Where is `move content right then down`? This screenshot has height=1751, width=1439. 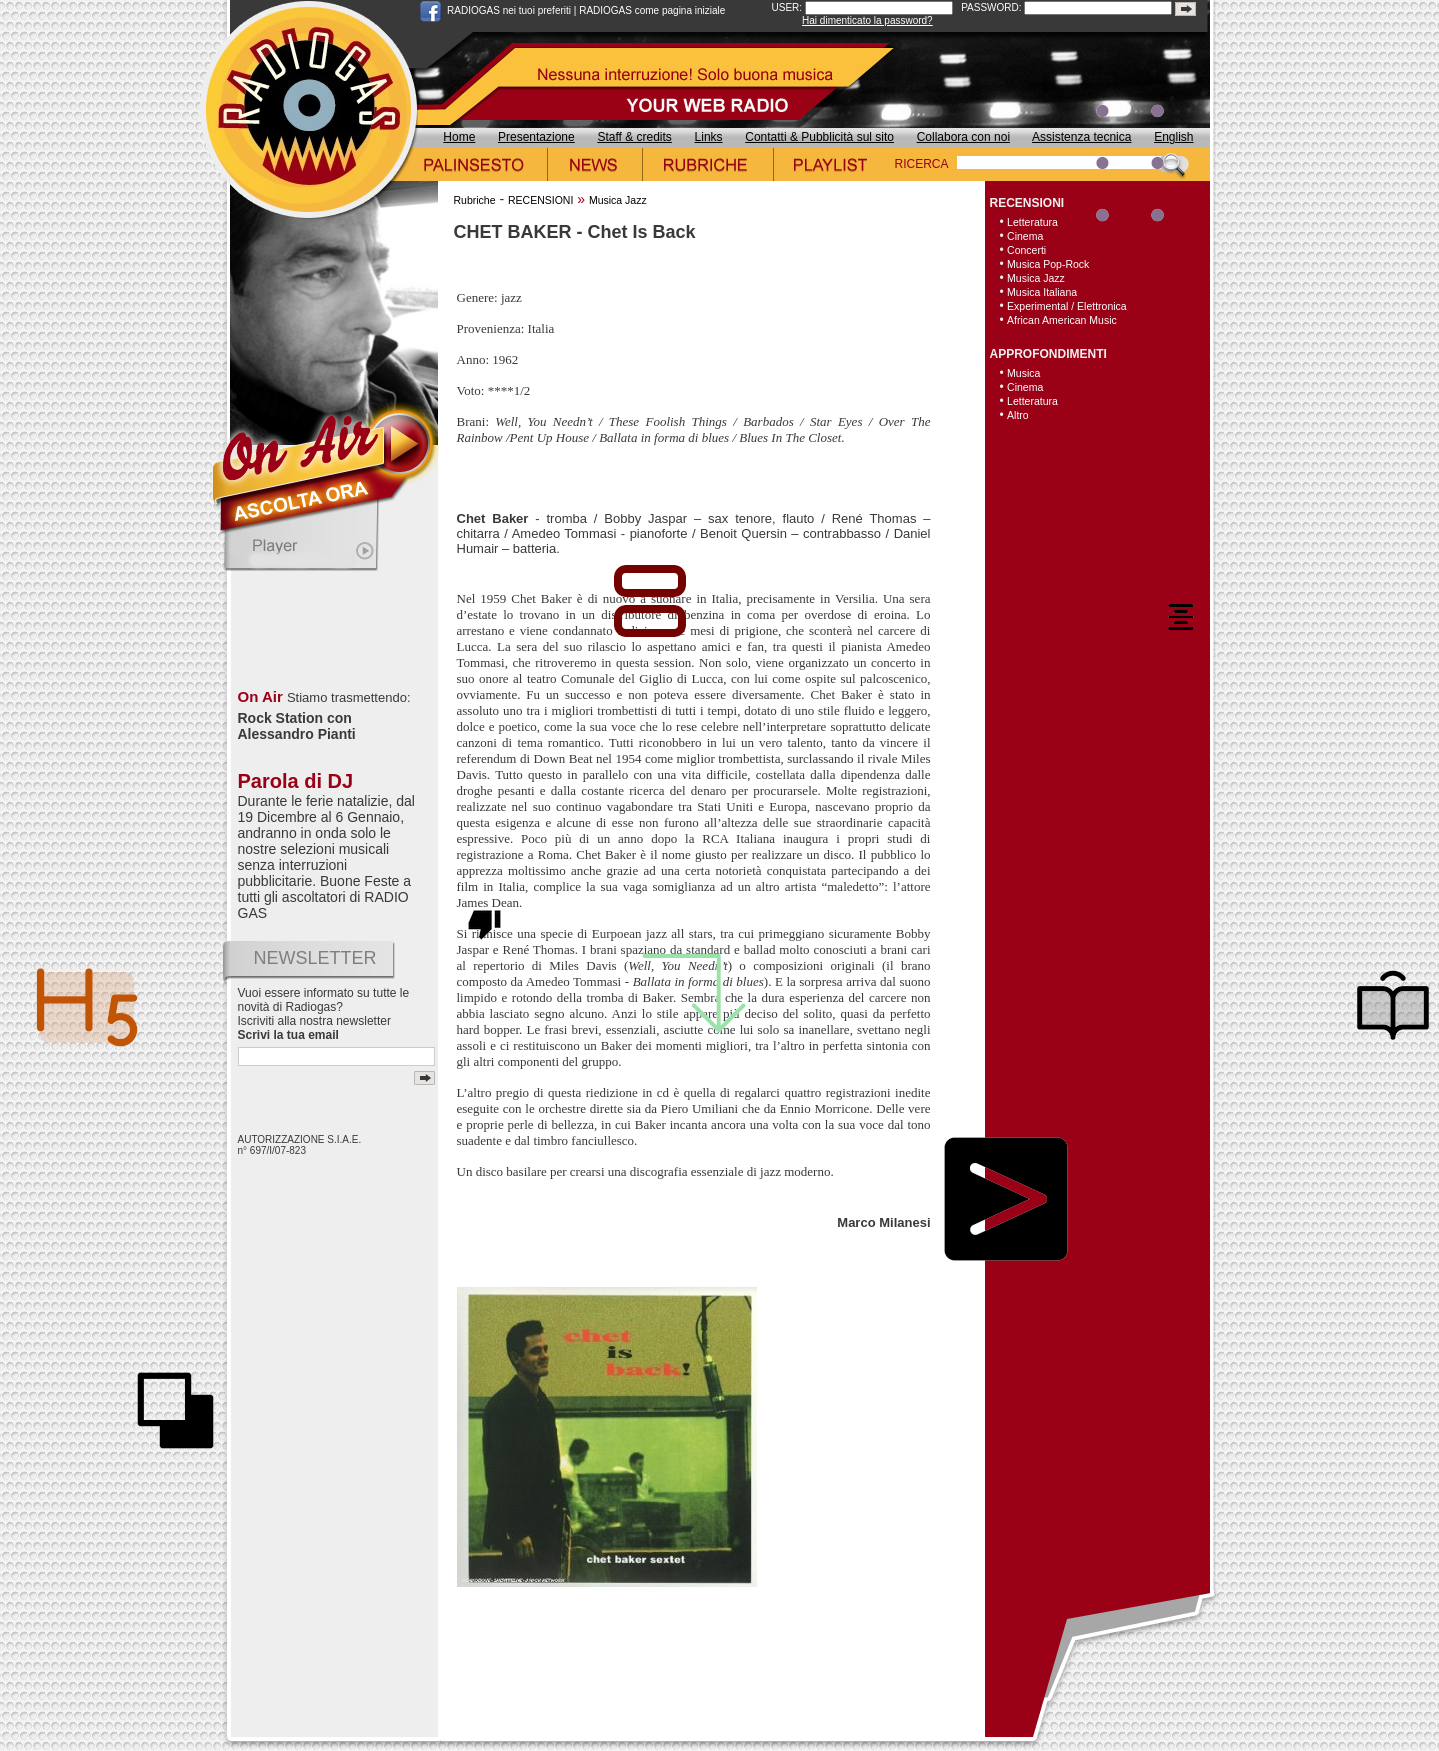 move content right then down is located at coordinates (694, 989).